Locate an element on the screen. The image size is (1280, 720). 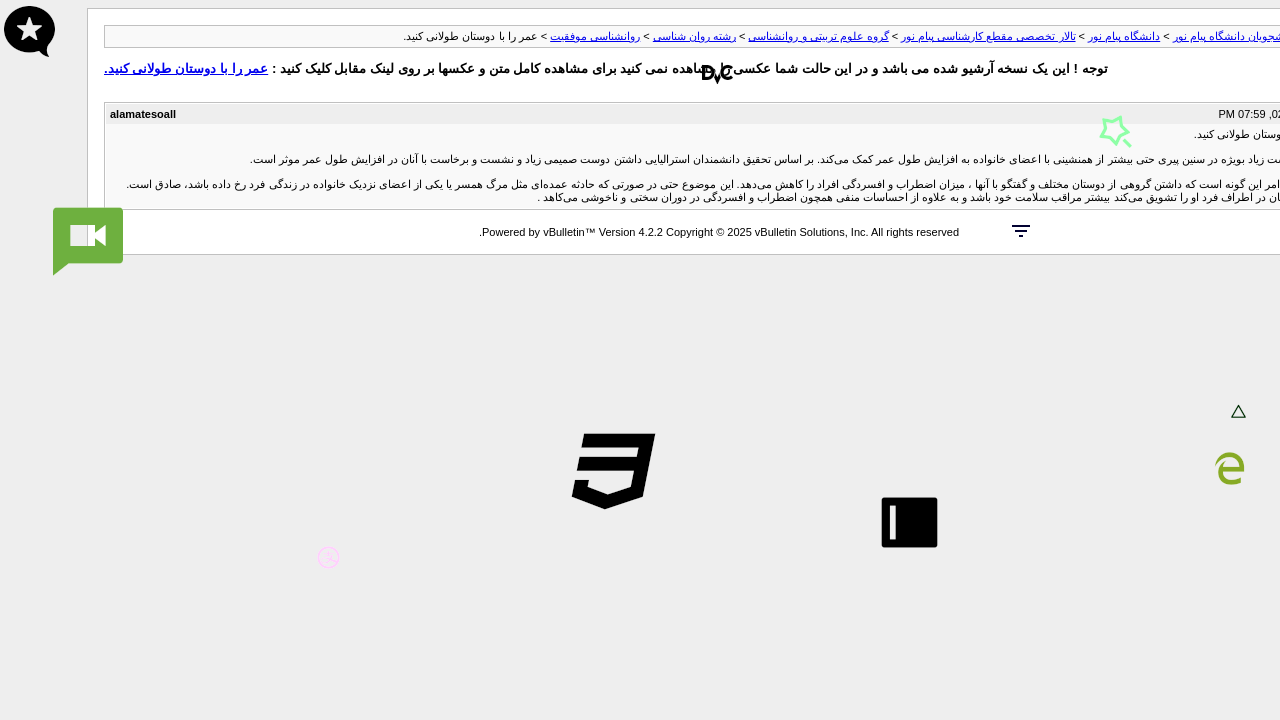
apply magic or auto-enhance effects is located at coordinates (1115, 131).